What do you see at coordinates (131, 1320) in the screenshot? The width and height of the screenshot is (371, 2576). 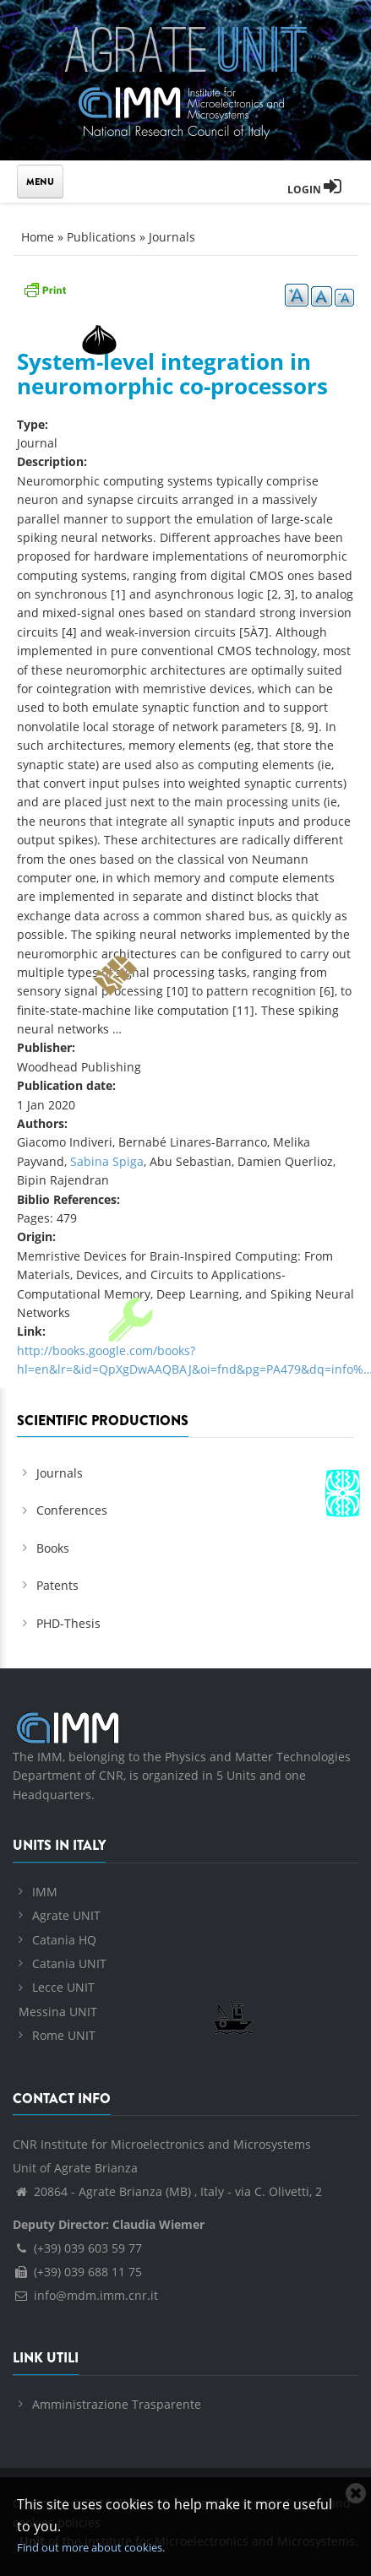 I see `access settings or configuration options` at bounding box center [131, 1320].